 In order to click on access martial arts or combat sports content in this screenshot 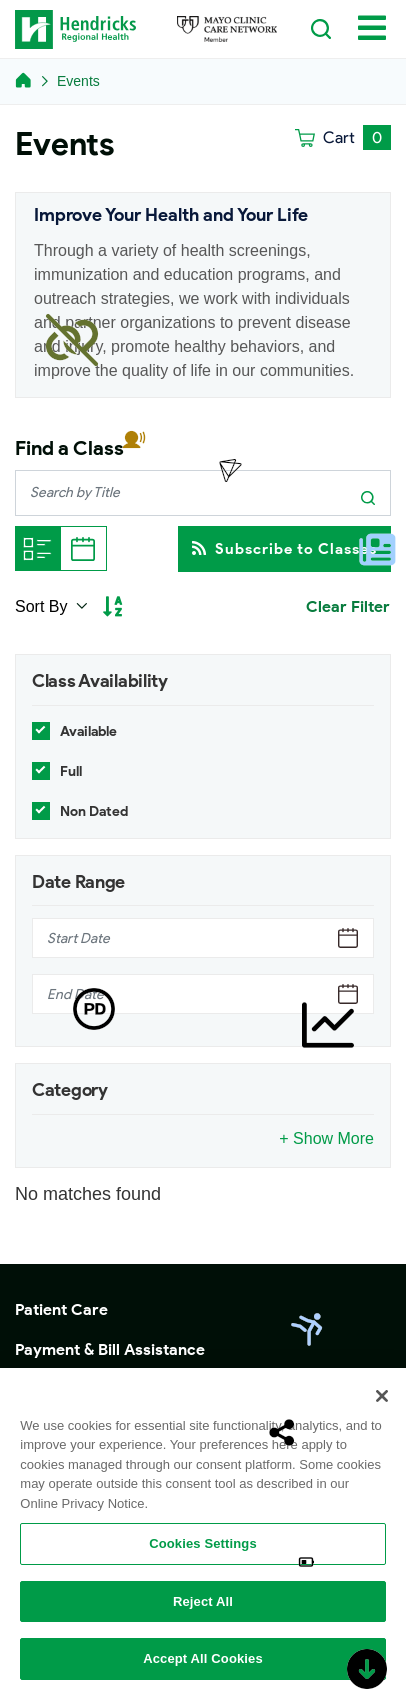, I will do `click(307, 1329)`.